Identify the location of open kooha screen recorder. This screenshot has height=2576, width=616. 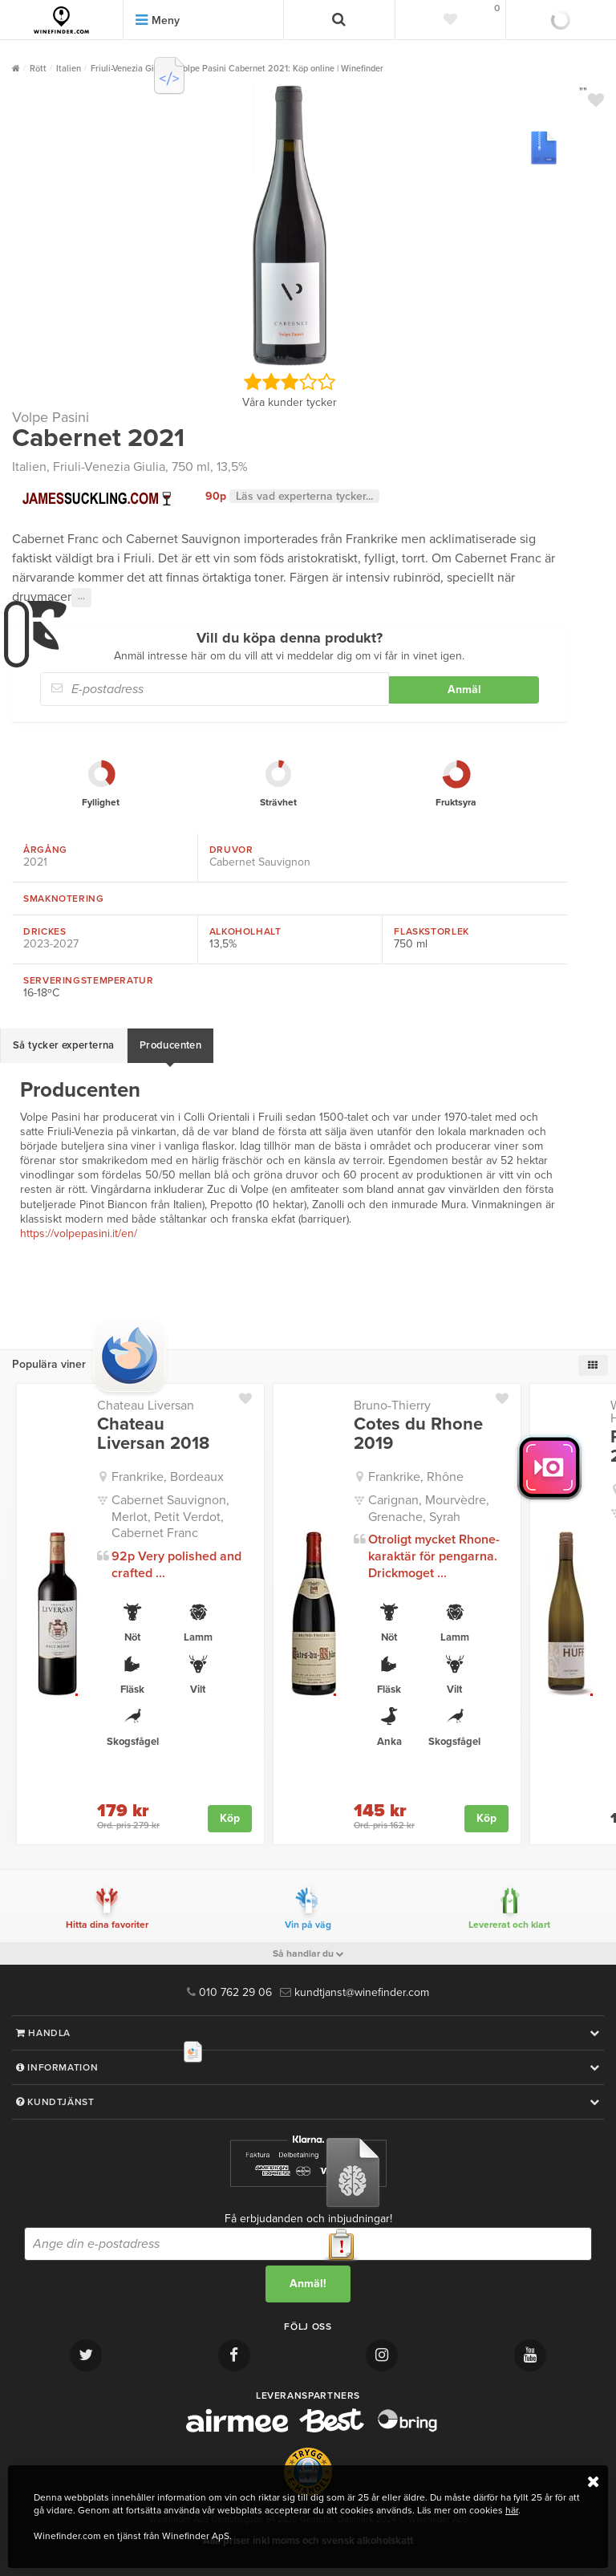
(549, 1467).